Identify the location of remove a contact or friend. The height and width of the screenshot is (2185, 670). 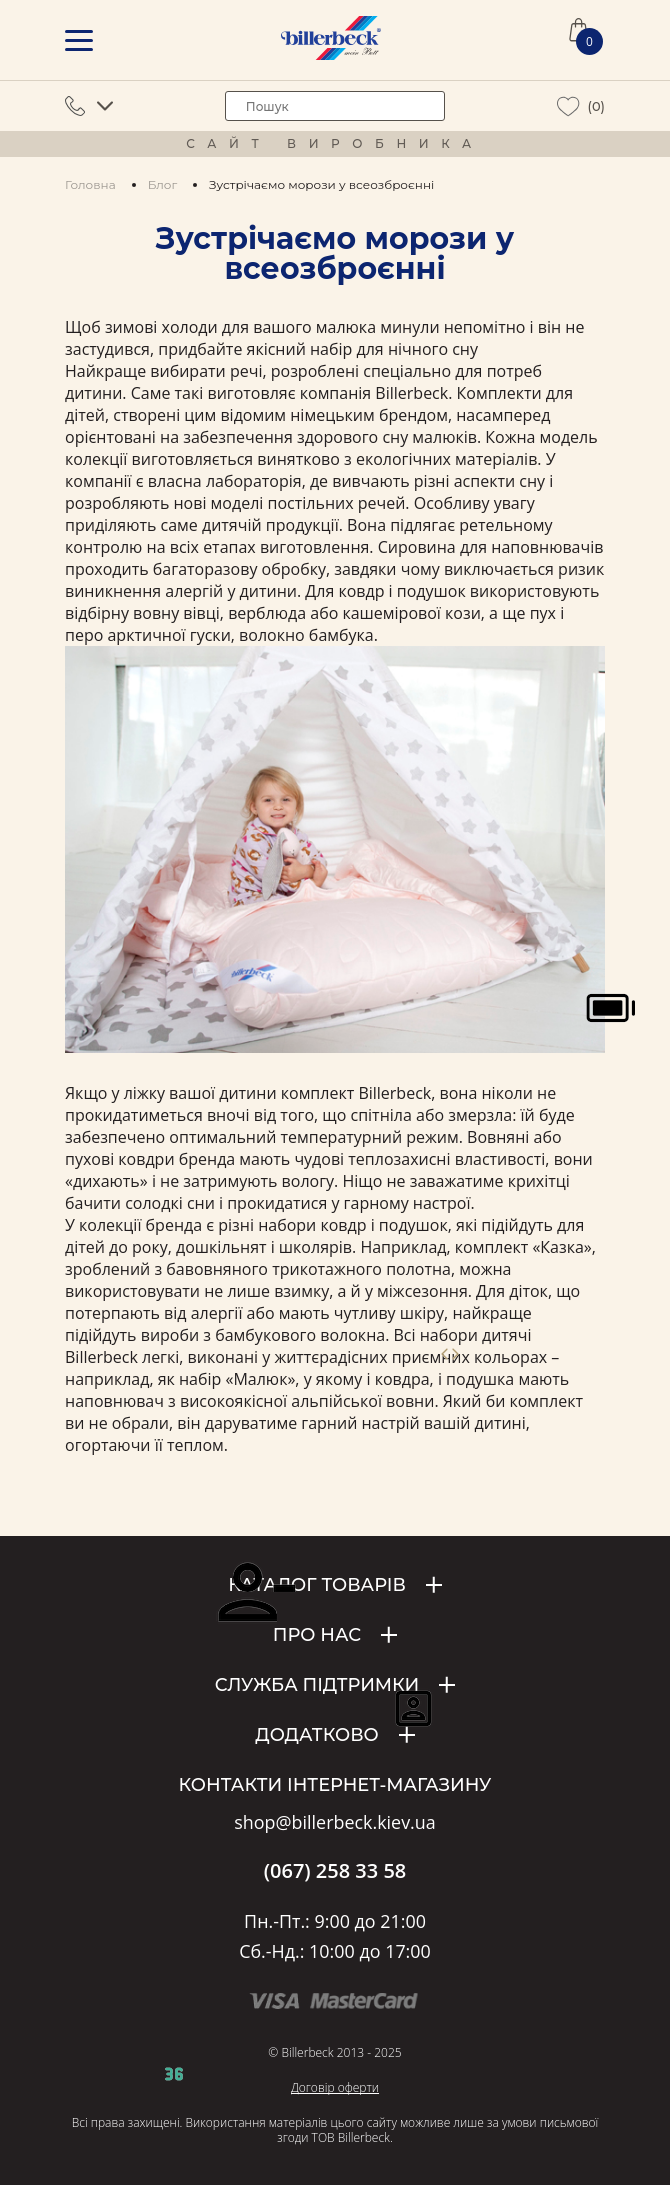
(255, 1592).